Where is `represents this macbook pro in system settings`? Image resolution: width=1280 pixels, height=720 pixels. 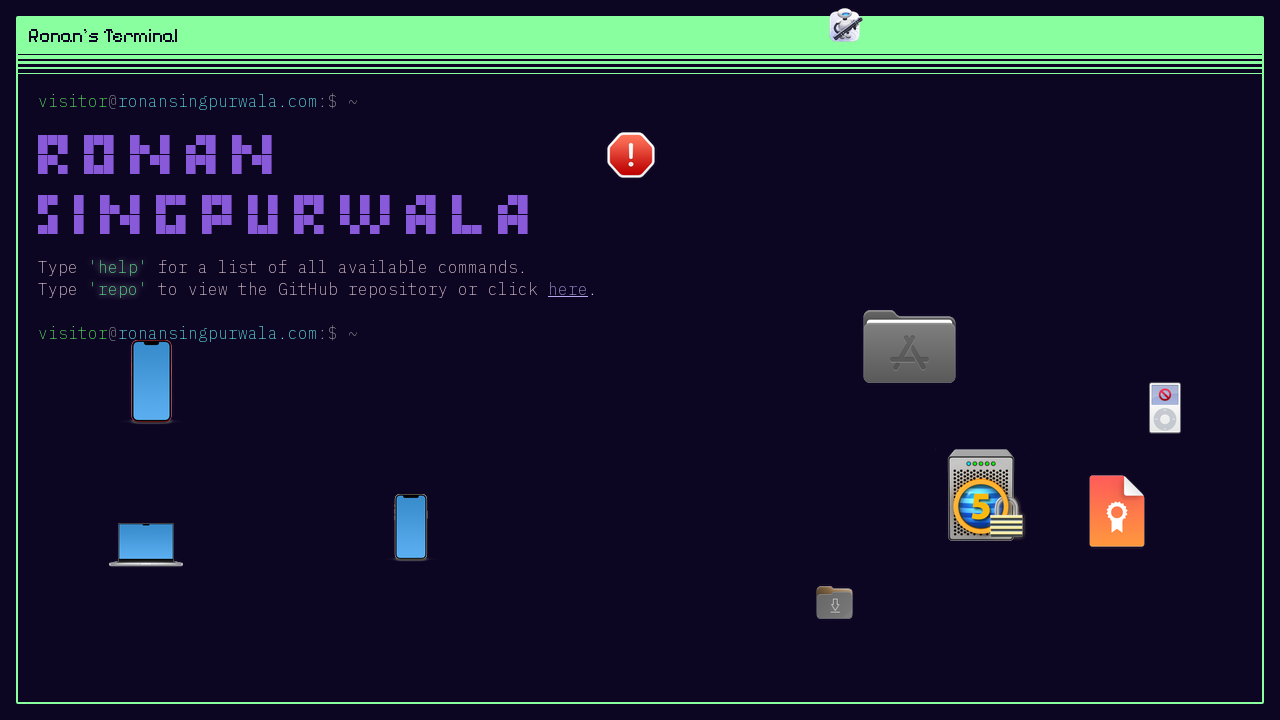 represents this macbook pro in system settings is located at coordinates (146, 539).